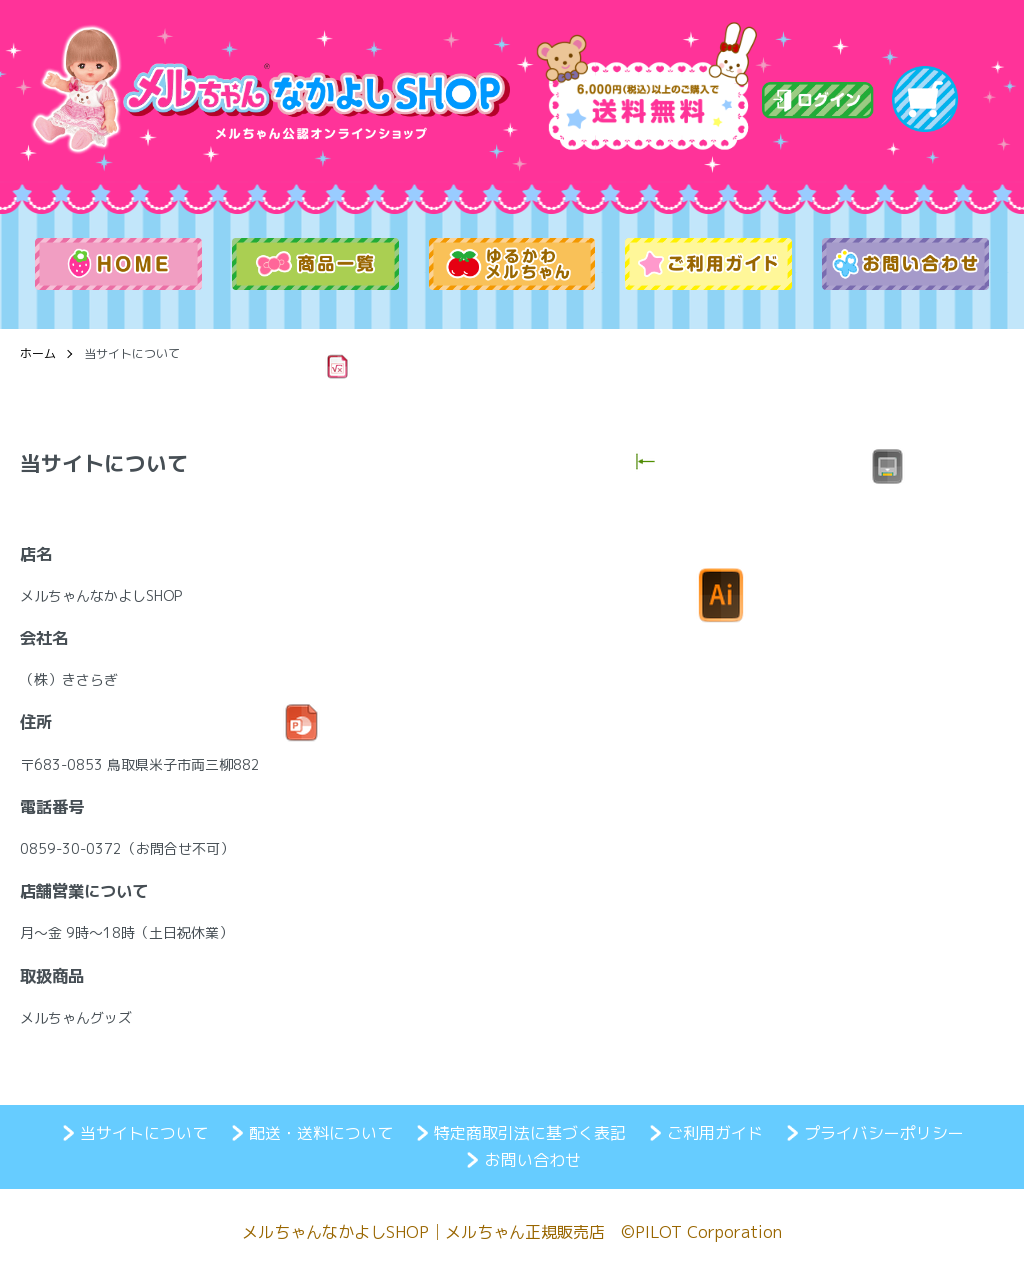 The width and height of the screenshot is (1024, 1276). What do you see at coordinates (887, 466) in the screenshot?
I see `sega genesis ROM file` at bounding box center [887, 466].